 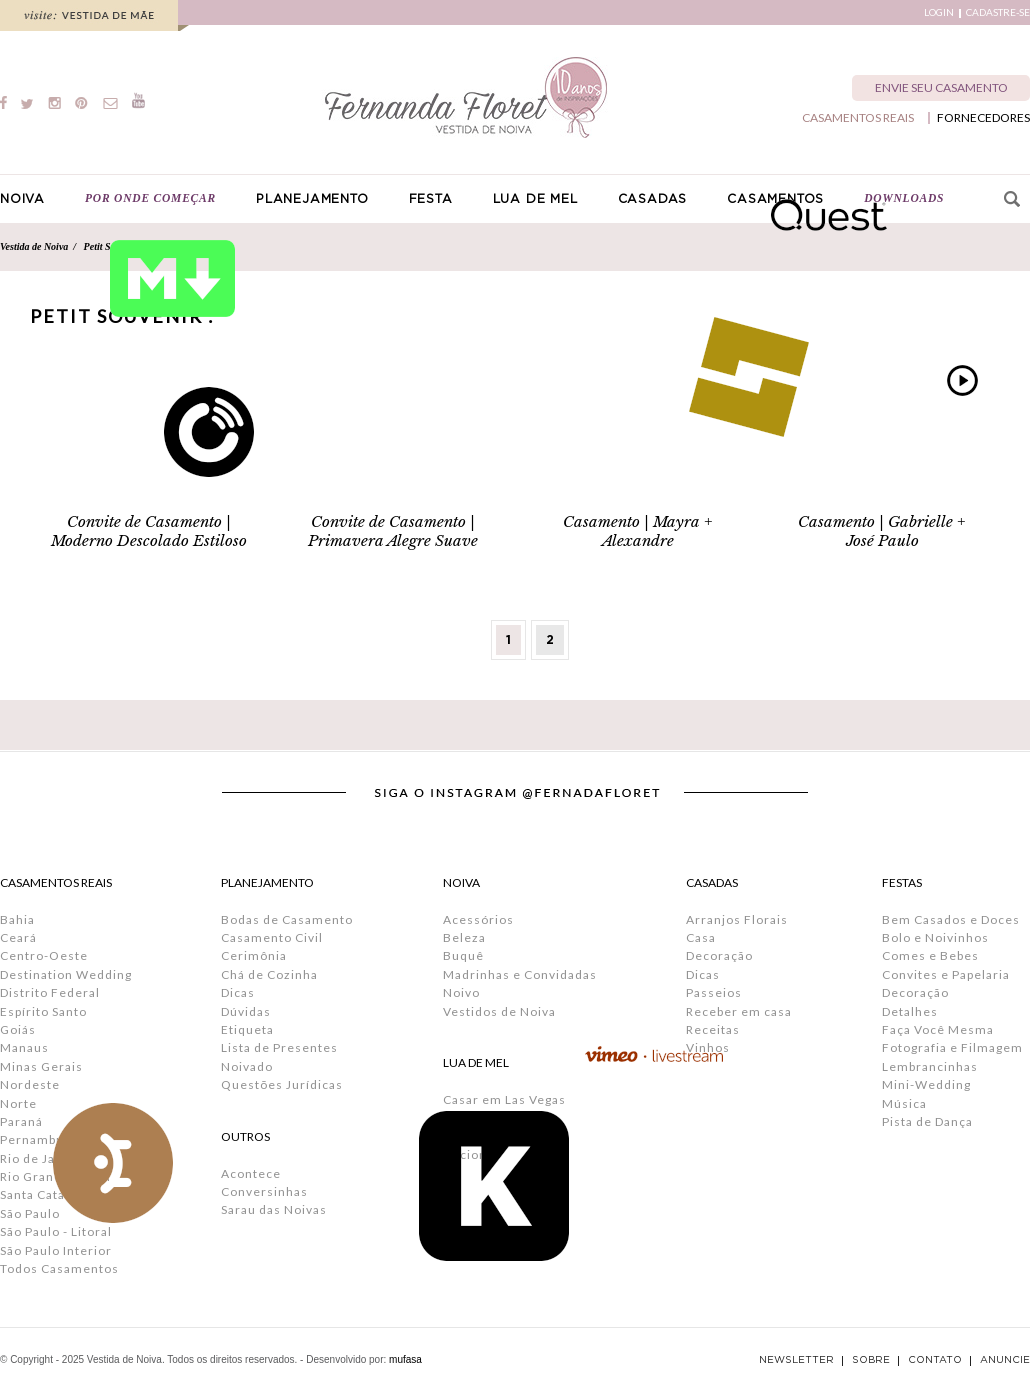 What do you see at coordinates (654, 1054) in the screenshot?
I see `open vimeo livestream app` at bounding box center [654, 1054].